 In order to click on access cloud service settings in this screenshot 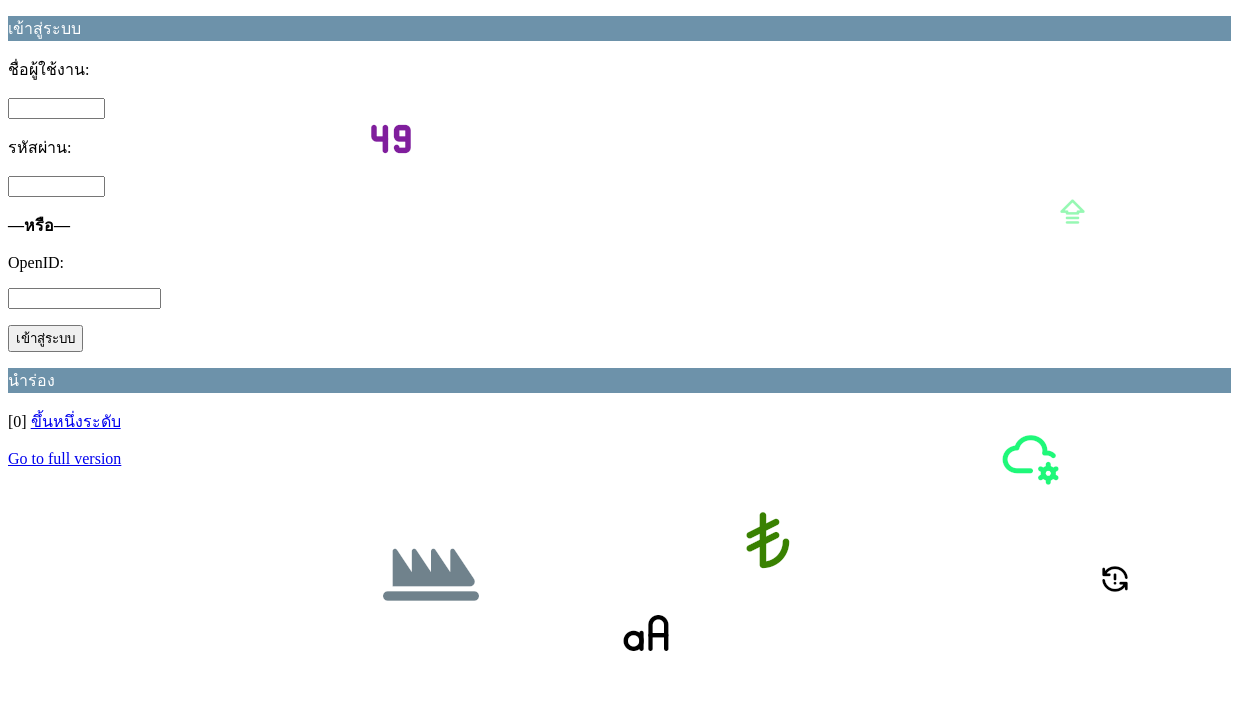, I will do `click(1030, 455)`.